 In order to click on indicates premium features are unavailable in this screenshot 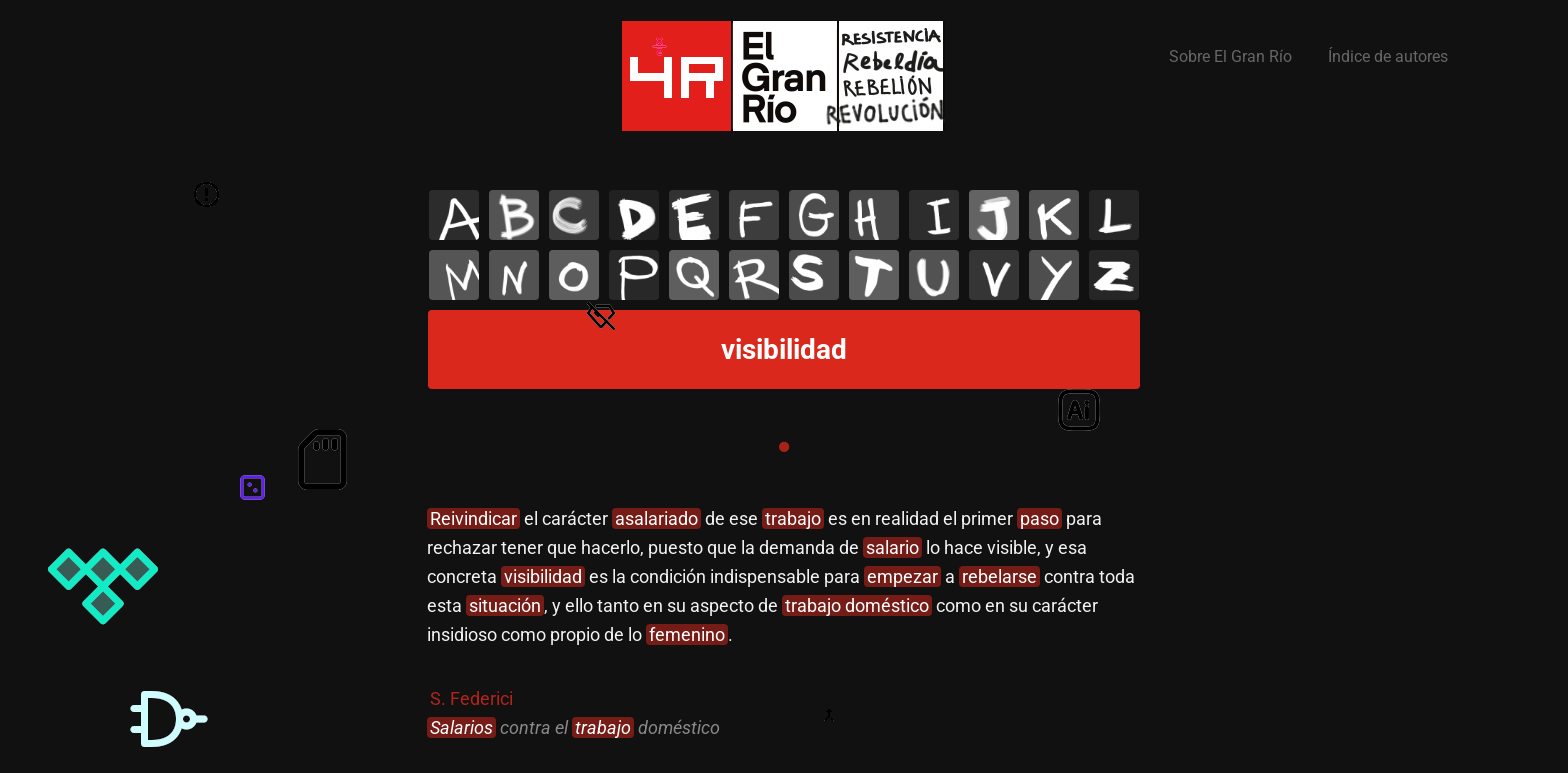, I will do `click(601, 316)`.